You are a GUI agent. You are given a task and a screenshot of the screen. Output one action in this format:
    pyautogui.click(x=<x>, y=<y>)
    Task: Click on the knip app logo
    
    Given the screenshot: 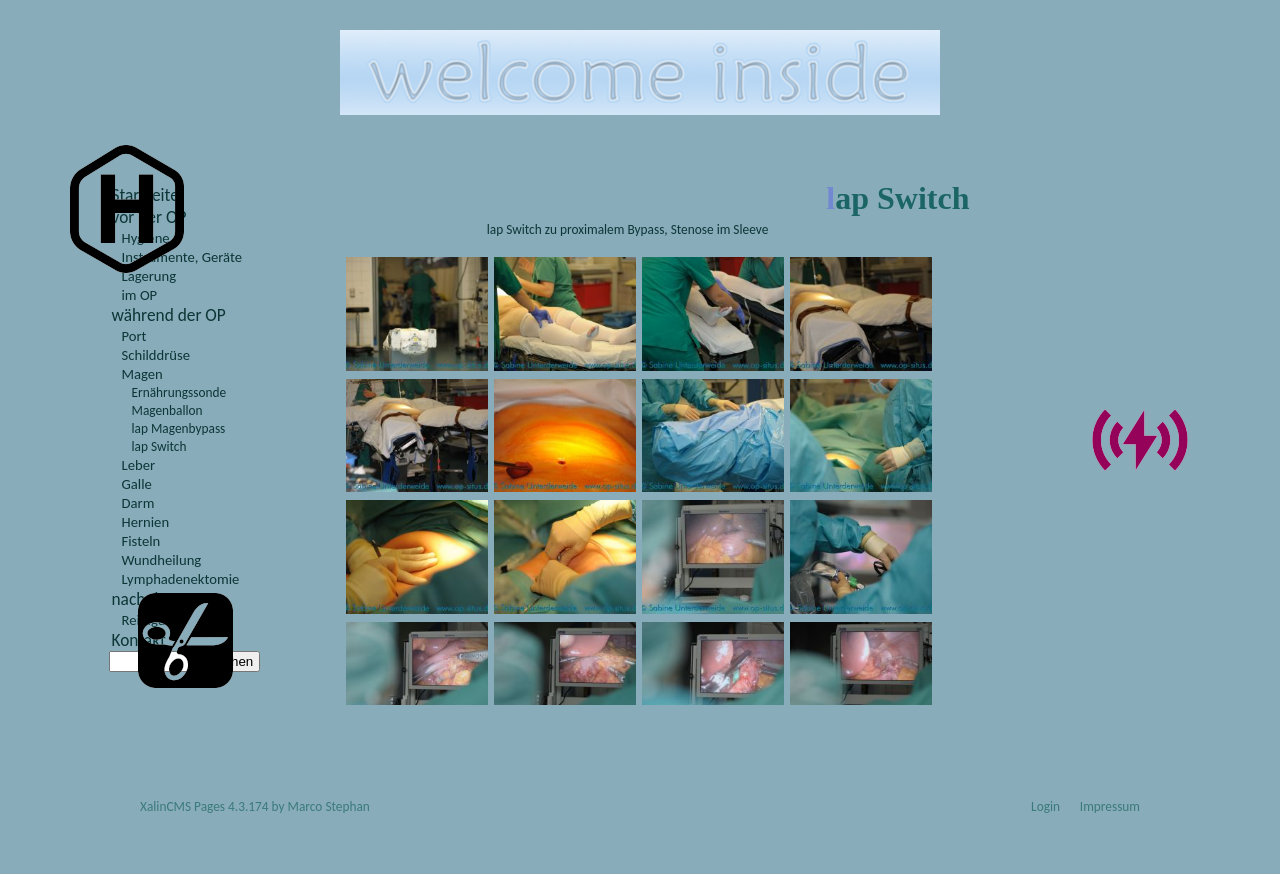 What is the action you would take?
    pyautogui.click(x=185, y=640)
    